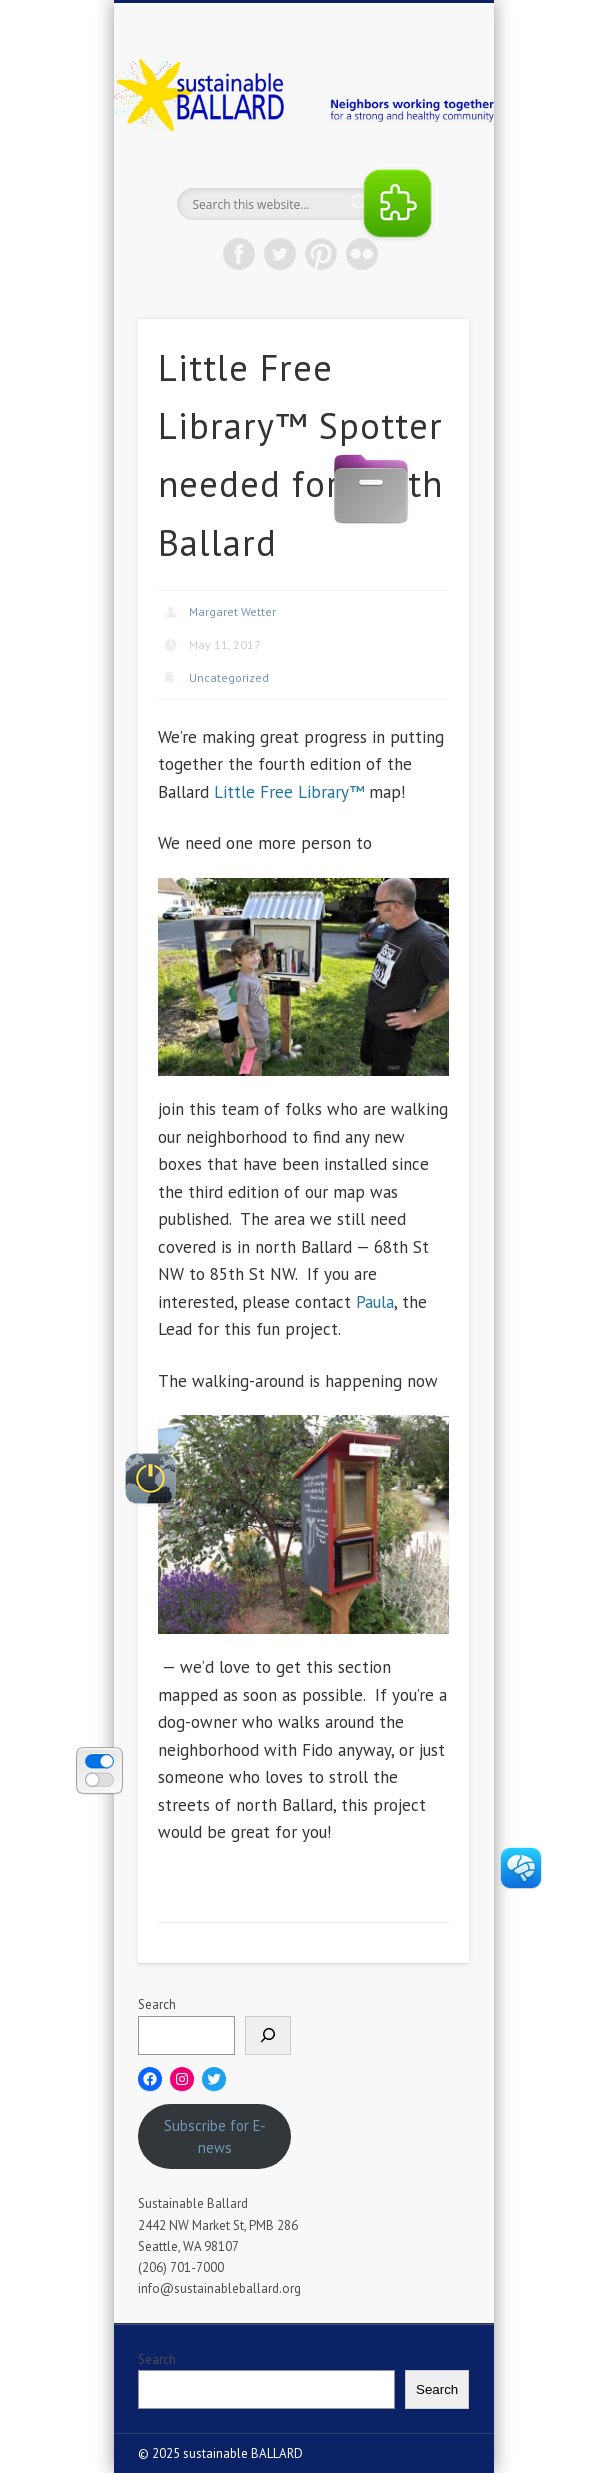 The height and width of the screenshot is (2473, 607). What do you see at coordinates (150, 1478) in the screenshot?
I see `configure wake-on-lan network settings` at bounding box center [150, 1478].